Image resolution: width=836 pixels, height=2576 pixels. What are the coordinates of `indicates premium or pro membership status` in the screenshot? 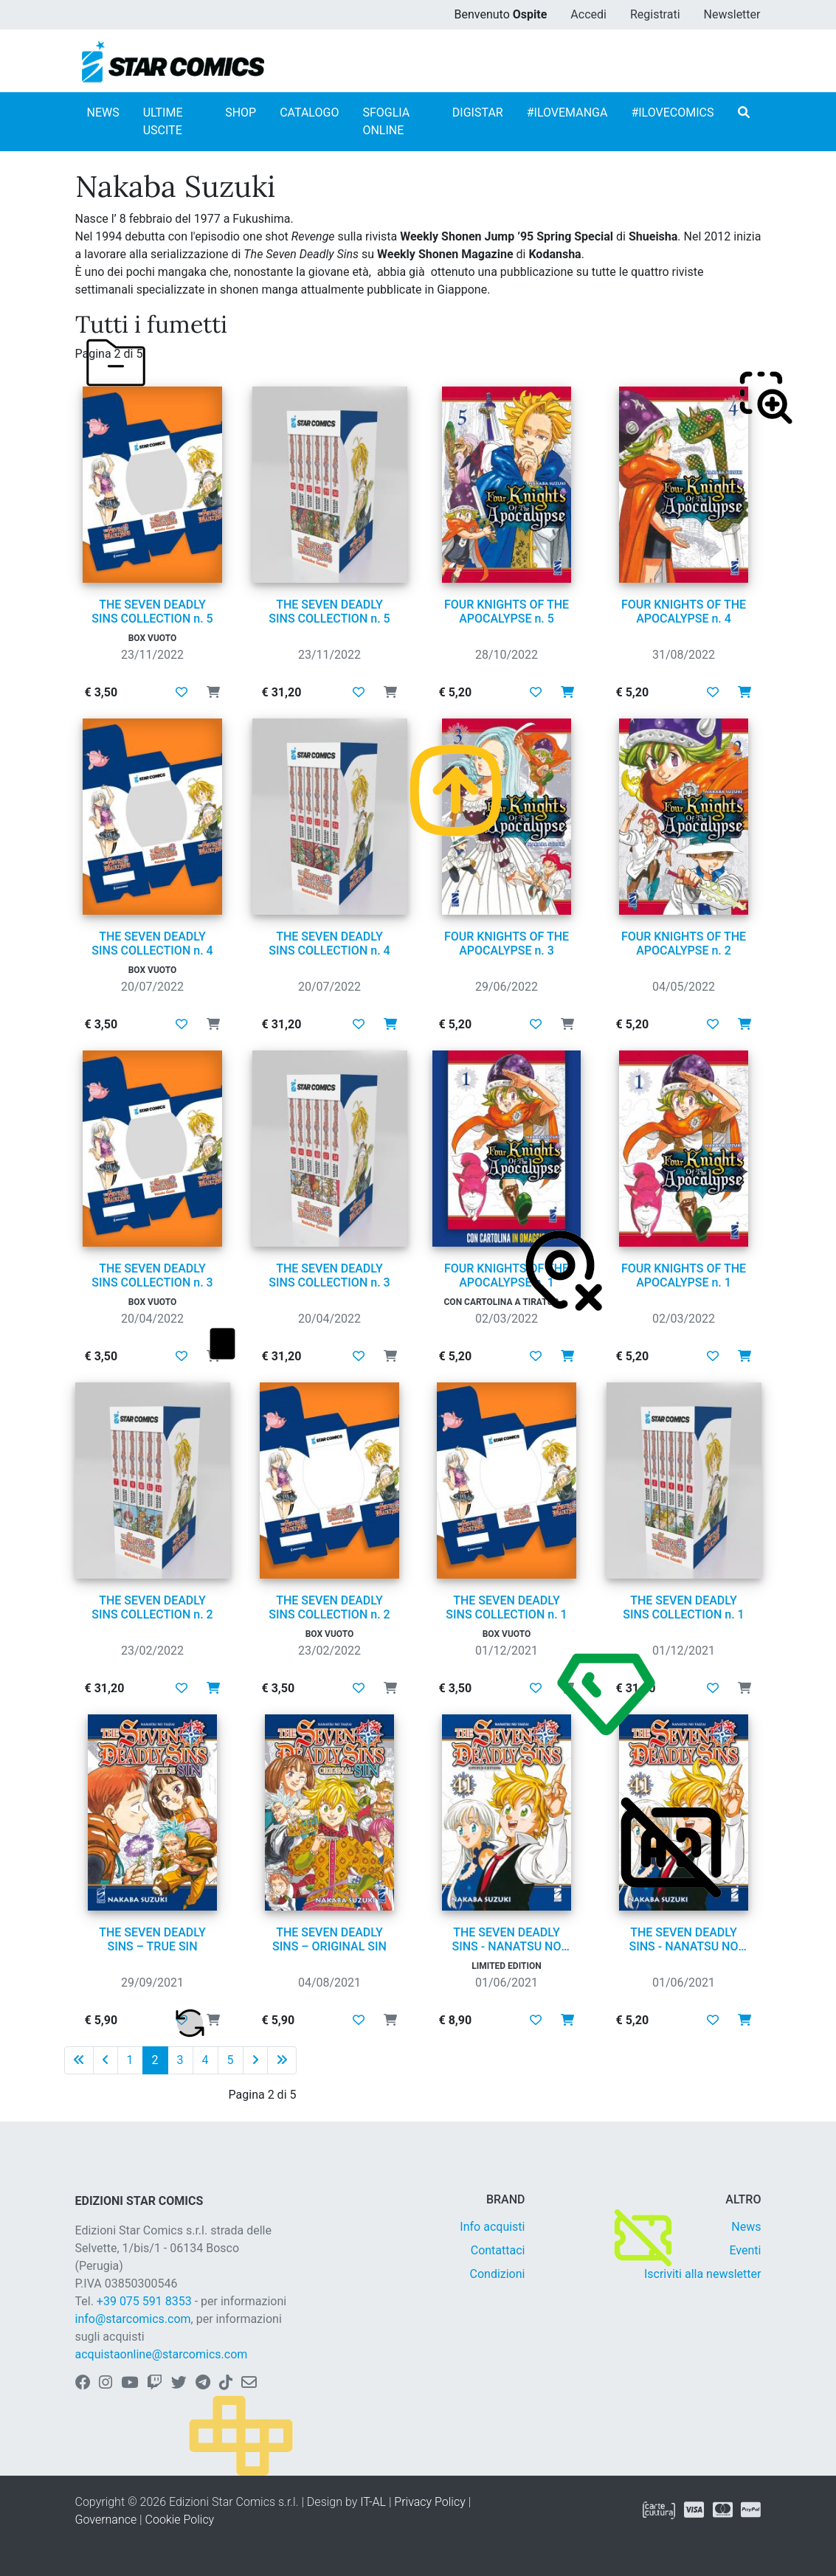 It's located at (606, 1692).